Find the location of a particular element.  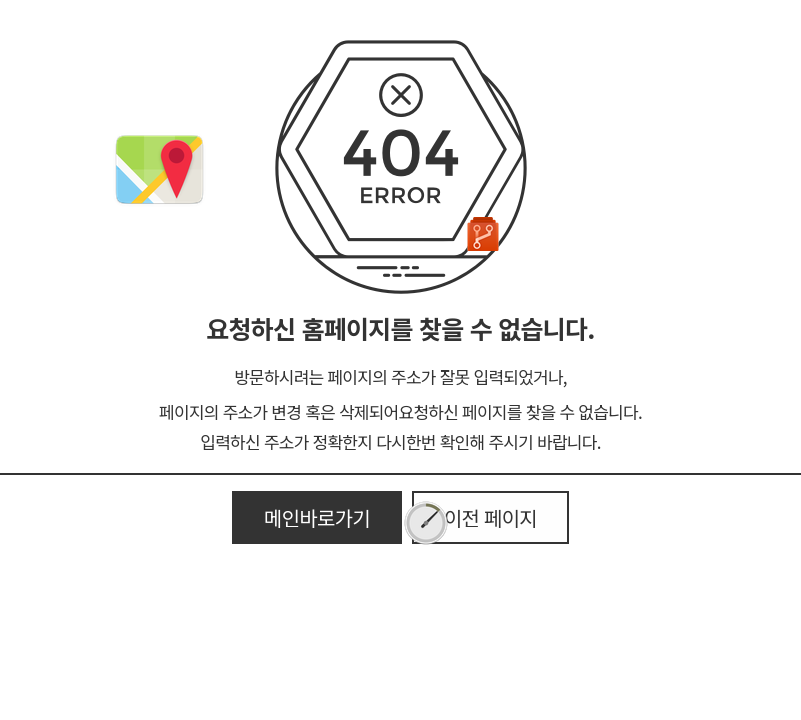

open the repos app for managing git repositories is located at coordinates (483, 234).